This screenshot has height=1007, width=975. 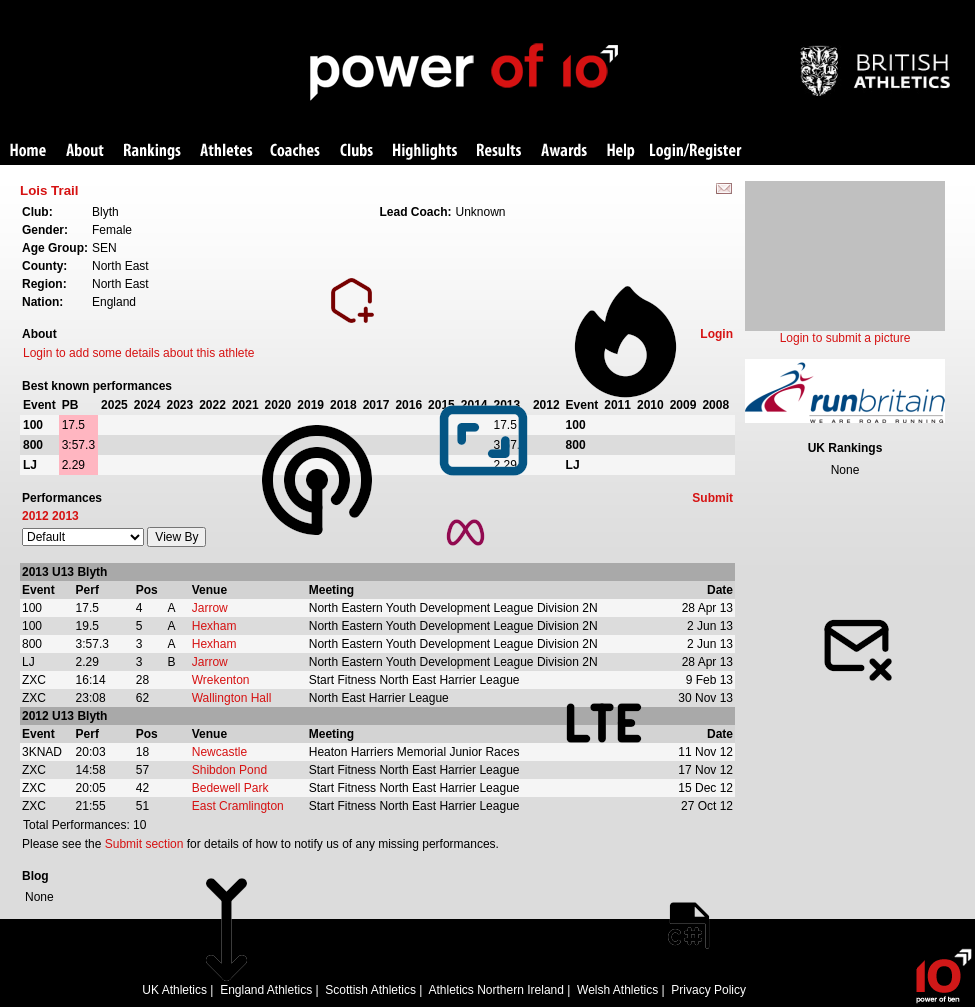 What do you see at coordinates (689, 925) in the screenshot?
I see `open a C# source code file` at bounding box center [689, 925].